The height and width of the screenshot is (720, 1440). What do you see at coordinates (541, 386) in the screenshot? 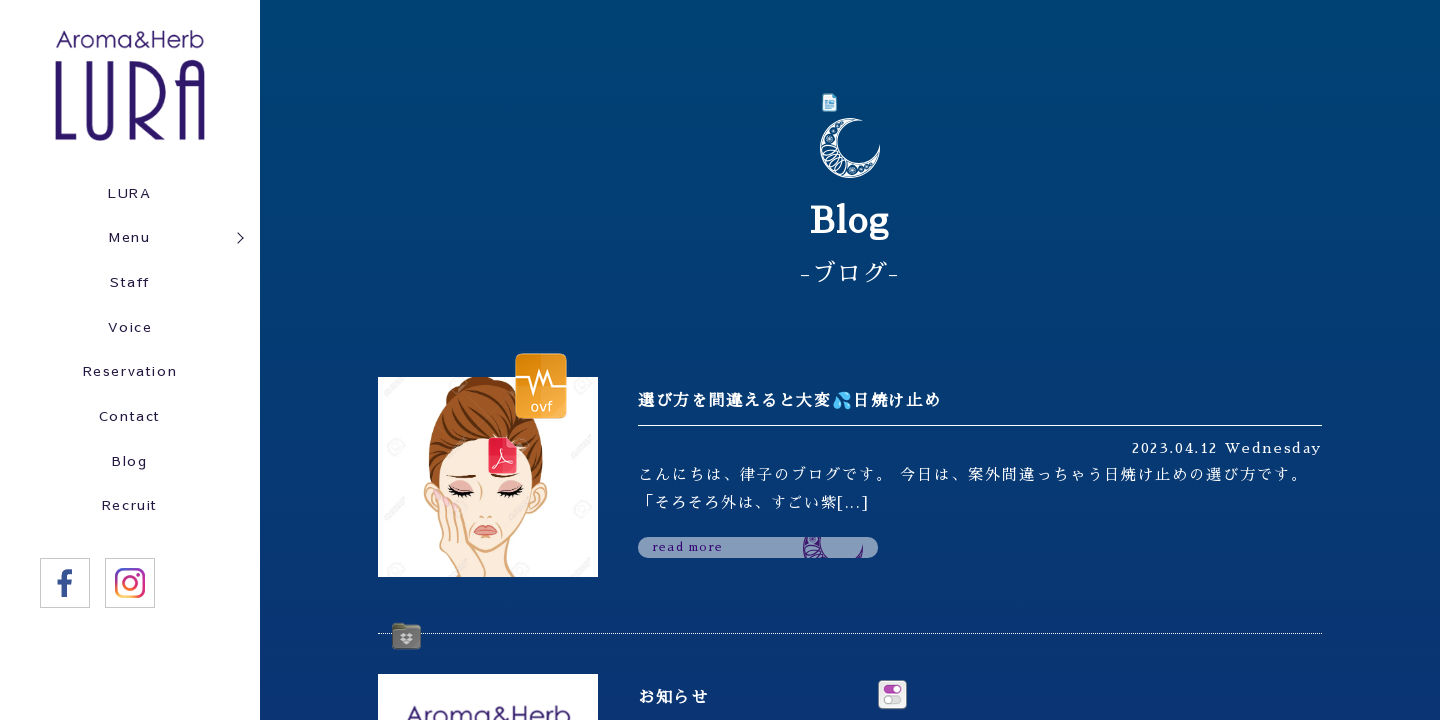
I see `virtualbox open virtualization format file` at bounding box center [541, 386].